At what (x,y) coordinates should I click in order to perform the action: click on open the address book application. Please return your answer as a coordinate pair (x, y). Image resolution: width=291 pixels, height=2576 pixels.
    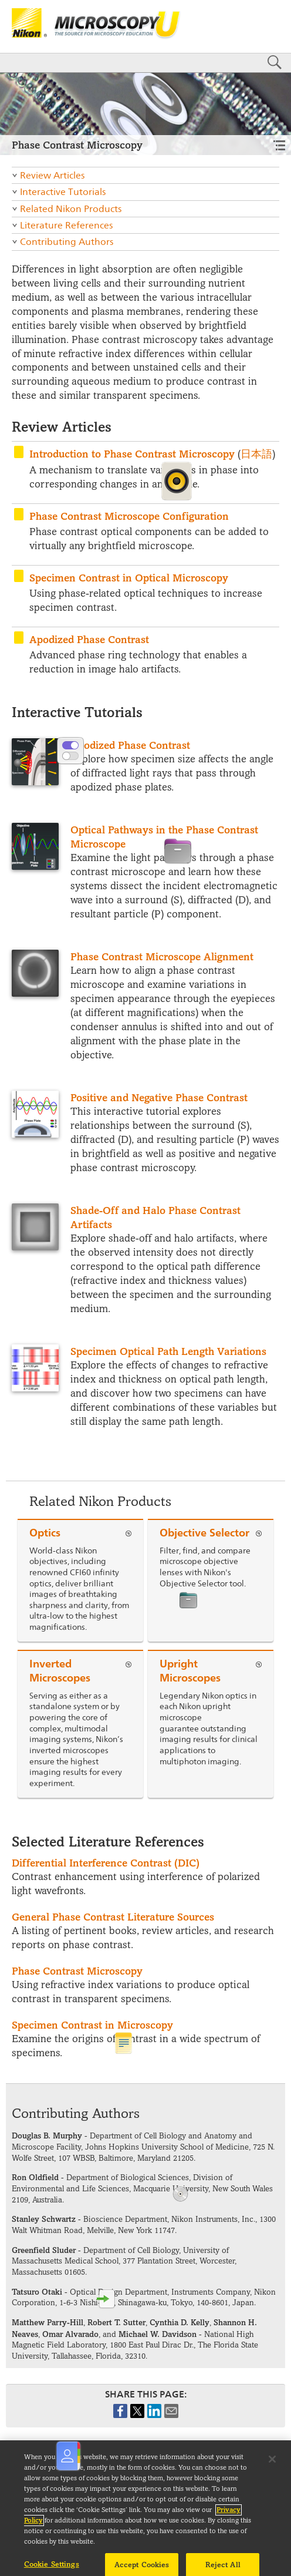
    Looking at the image, I should click on (68, 2456).